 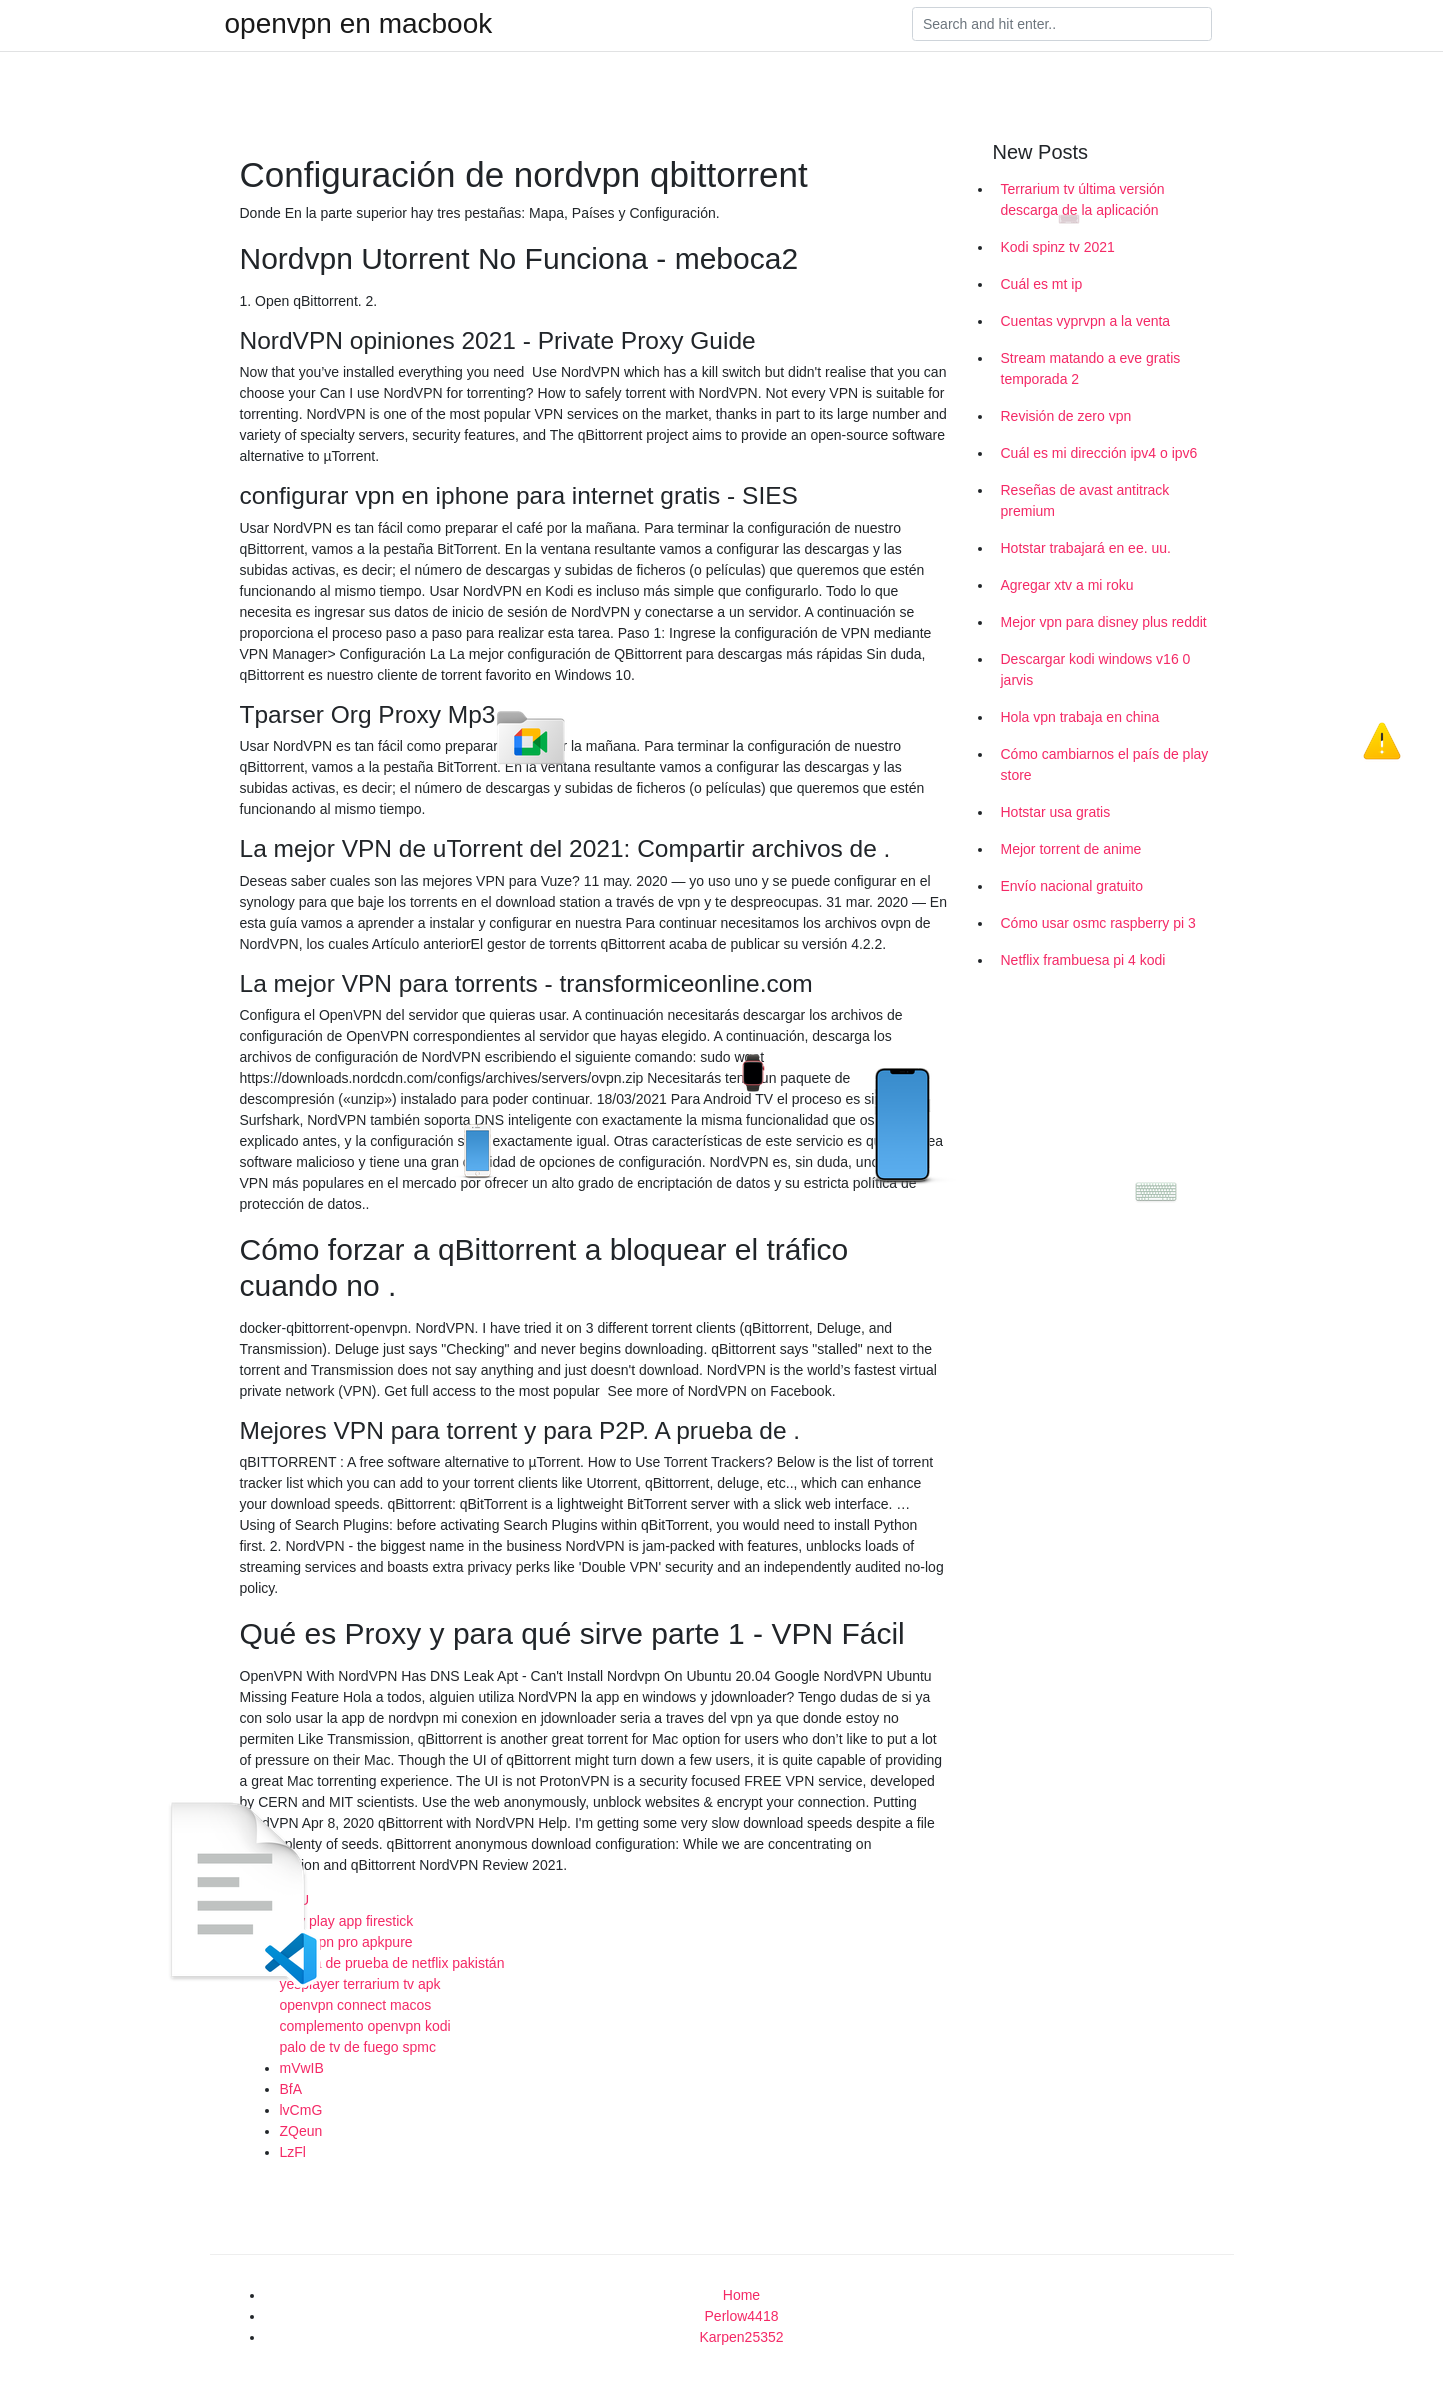 What do you see at coordinates (530, 739) in the screenshot?
I see `open folder containing Google Meet files` at bounding box center [530, 739].